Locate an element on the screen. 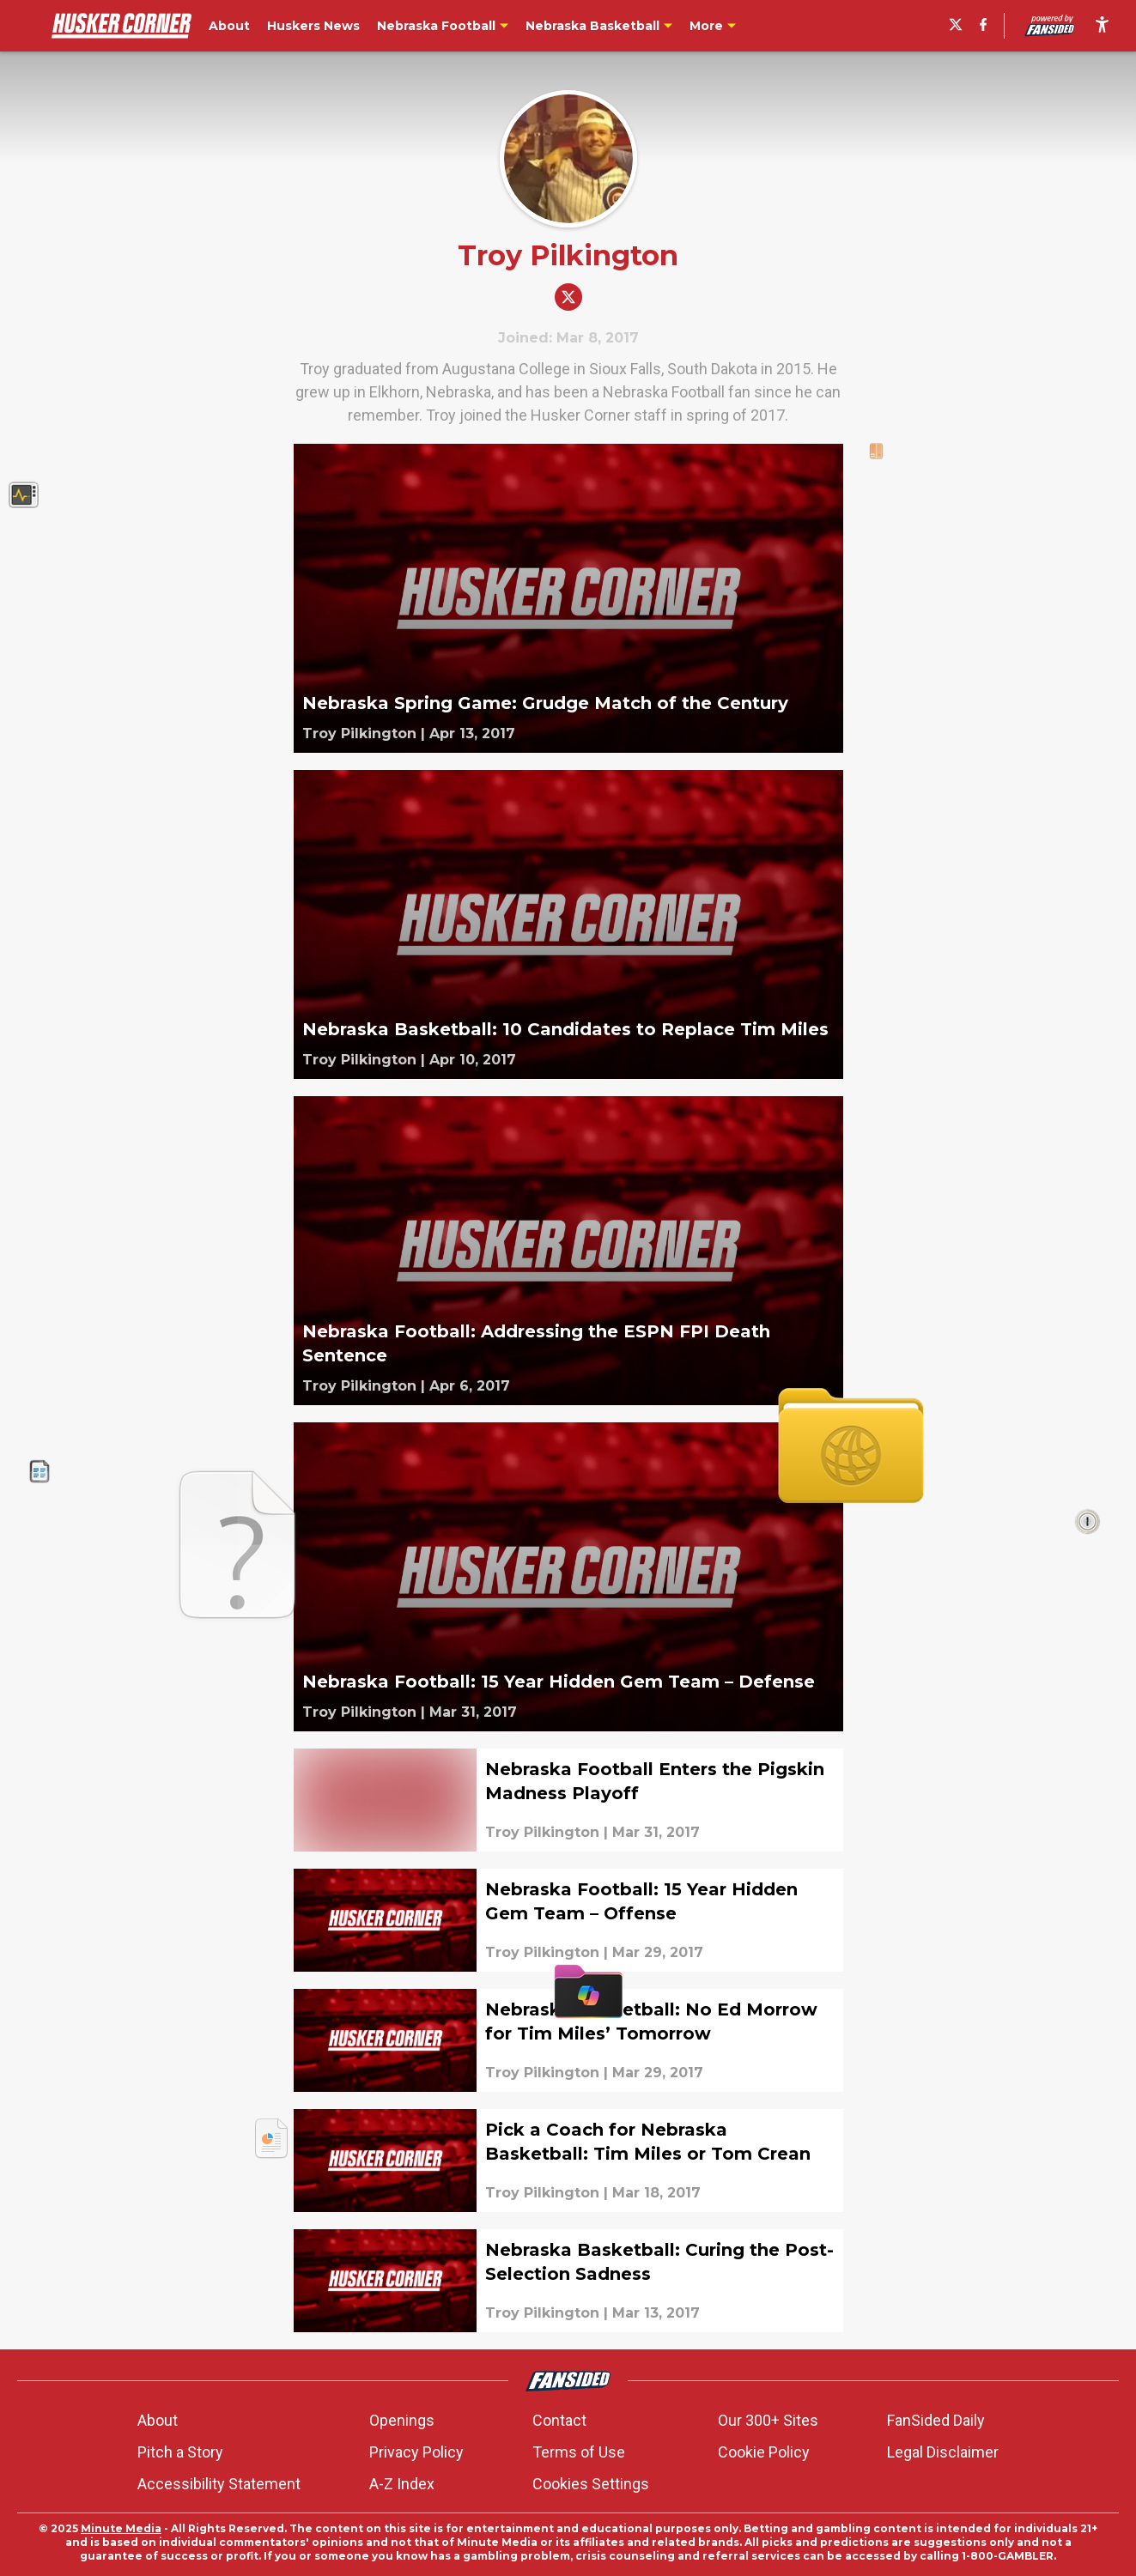 The width and height of the screenshot is (1136, 2576). open folder containing Microsoft Copilot 365 files is located at coordinates (588, 1993).